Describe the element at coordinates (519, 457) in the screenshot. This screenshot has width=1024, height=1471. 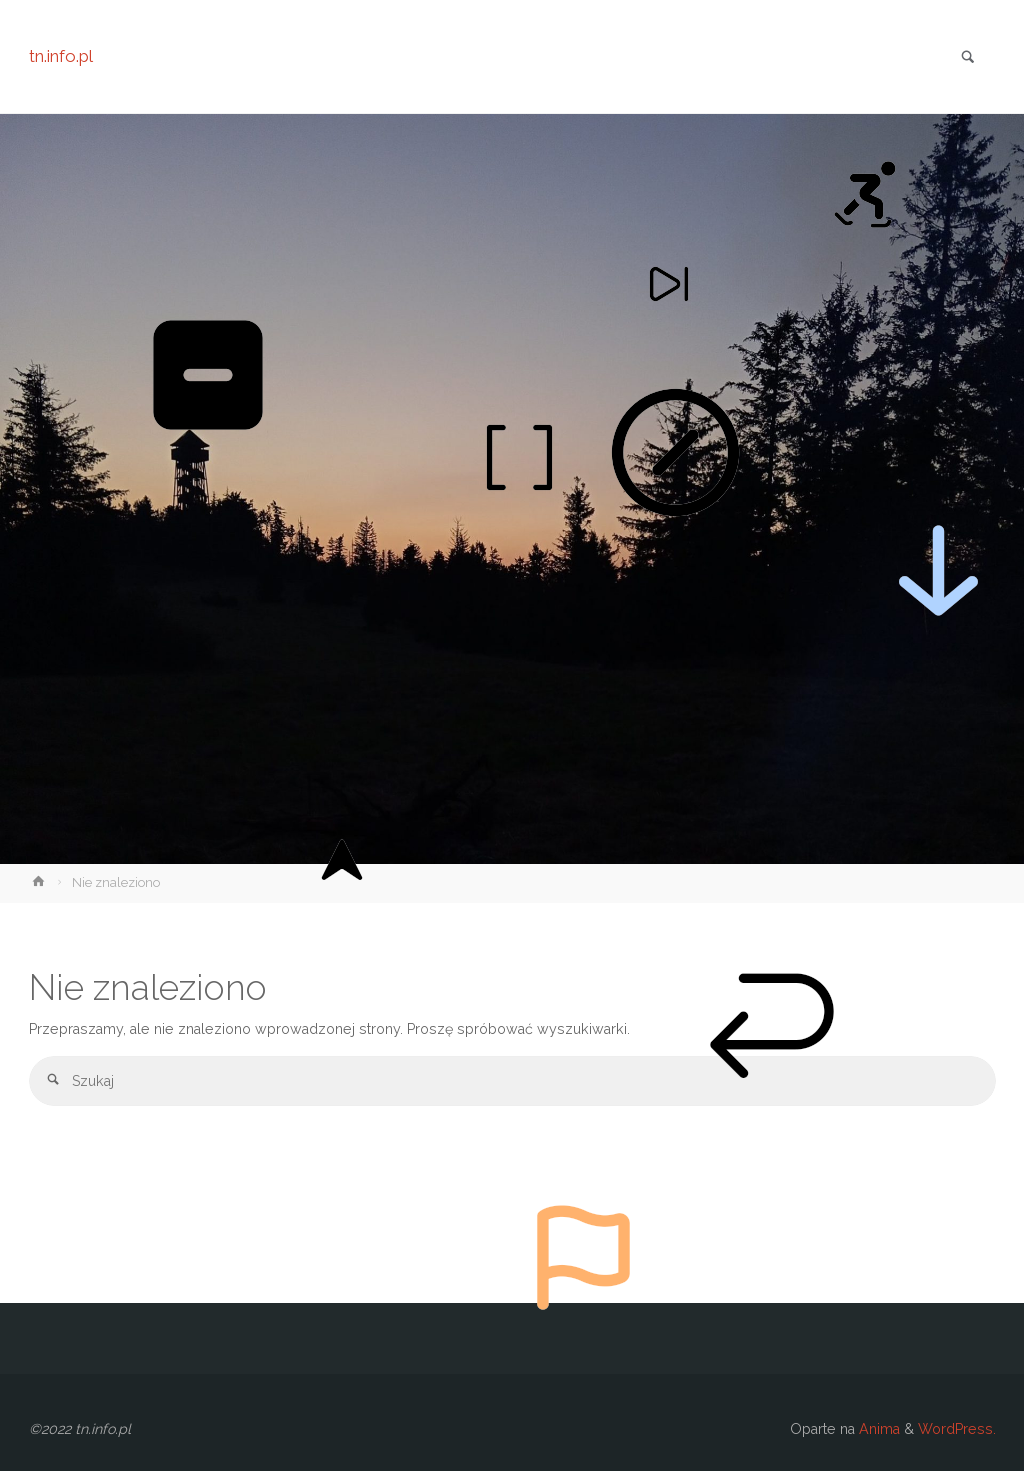
I see `insert or edit code brackets` at that location.